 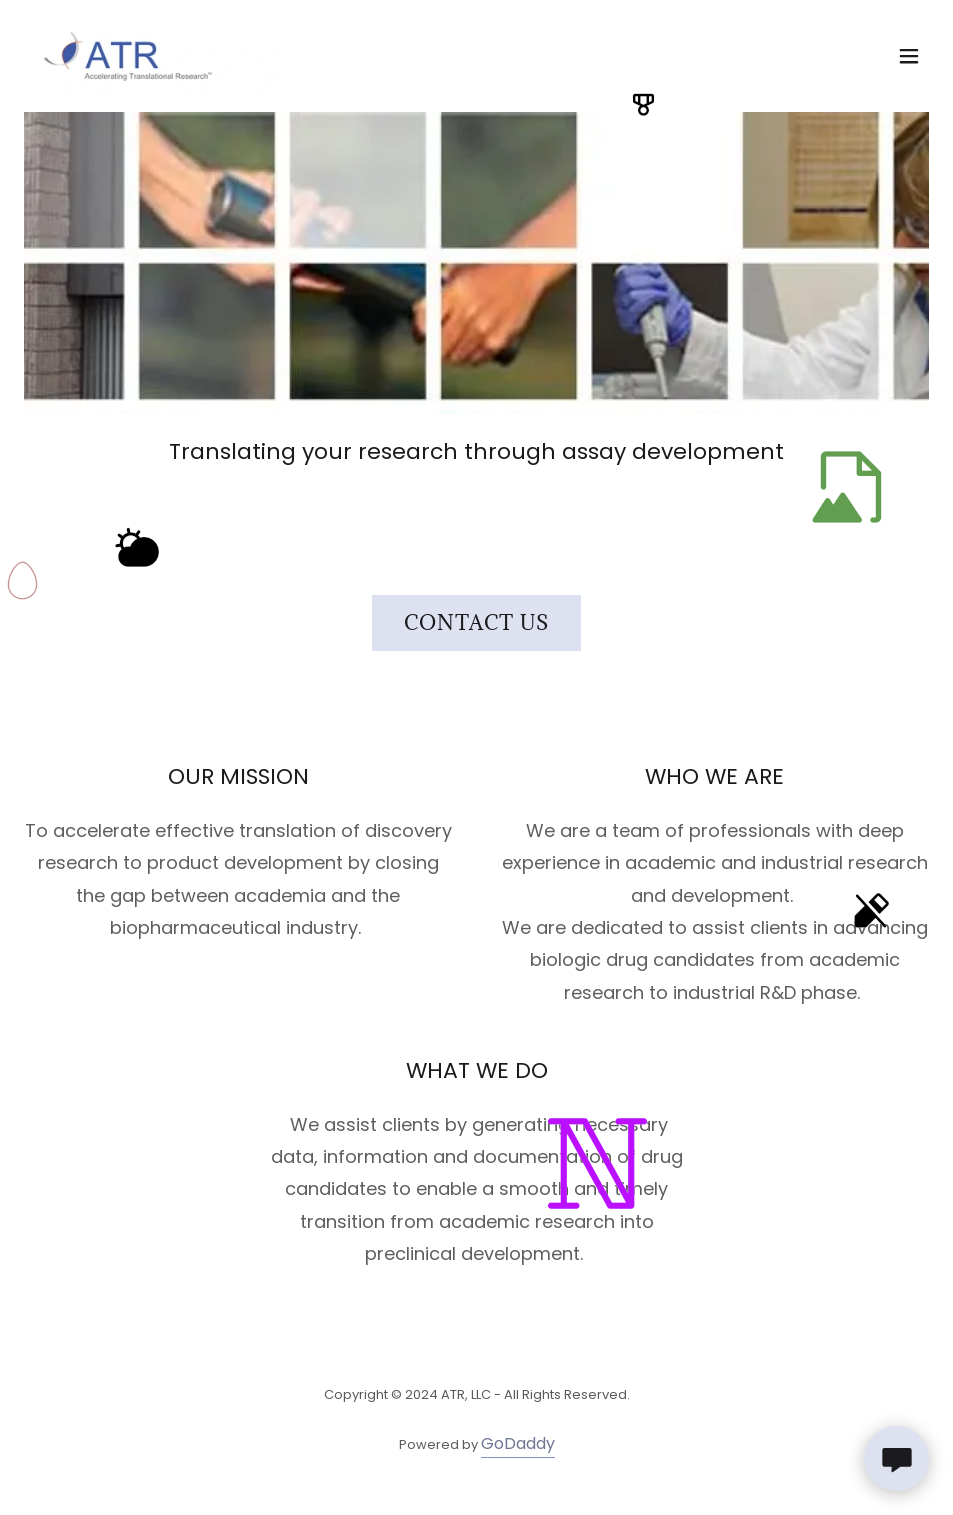 What do you see at coordinates (137, 548) in the screenshot?
I see `view current weather conditions` at bounding box center [137, 548].